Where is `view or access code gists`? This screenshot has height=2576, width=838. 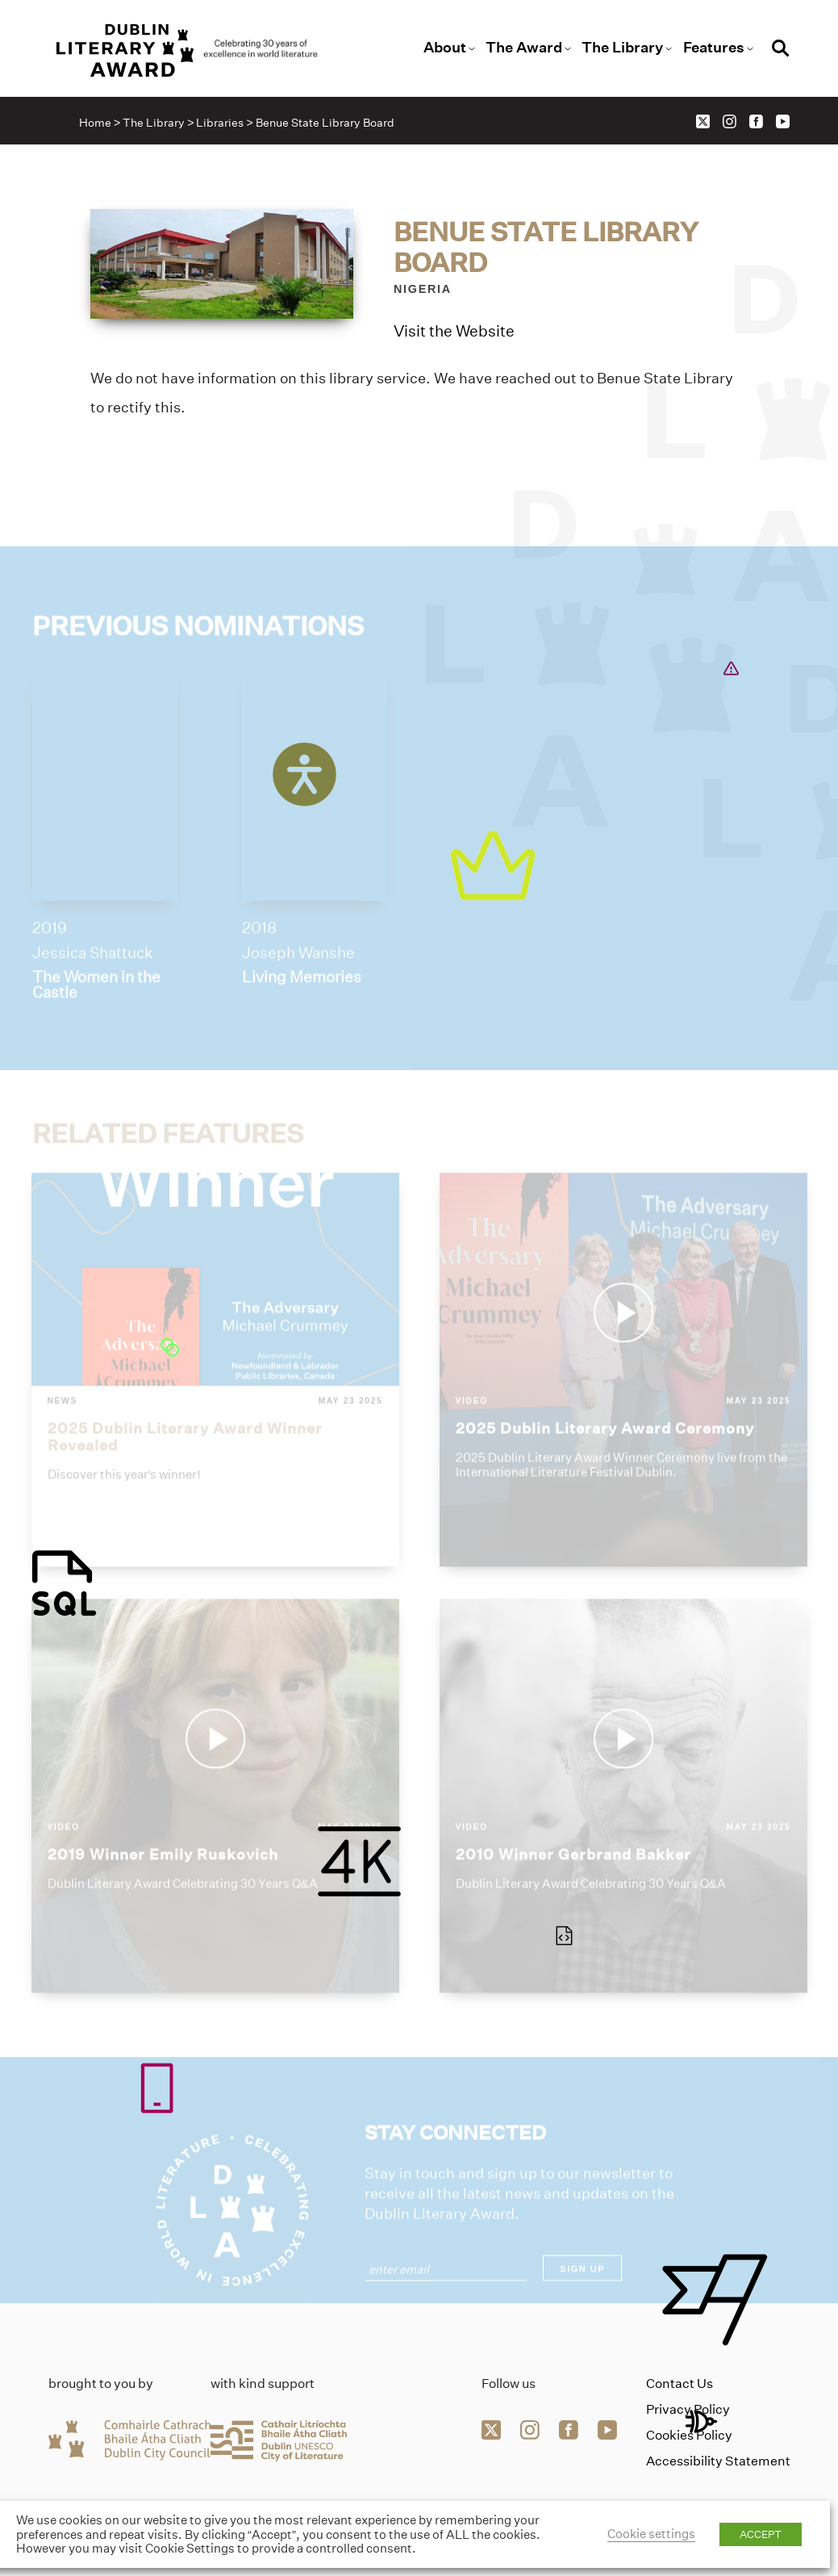
view or access code gists is located at coordinates (564, 1935).